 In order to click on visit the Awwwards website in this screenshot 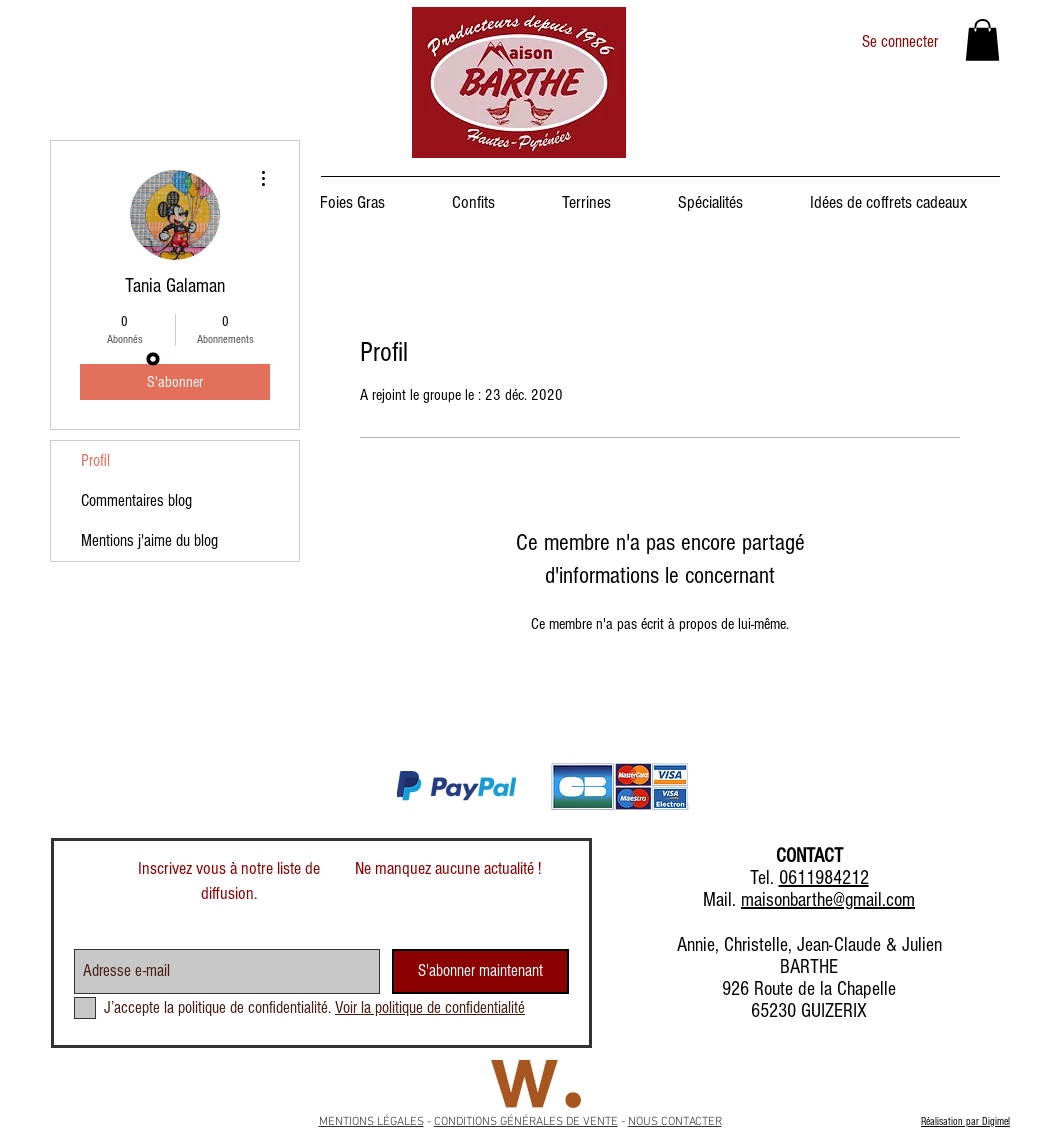, I will do `click(536, 1084)`.